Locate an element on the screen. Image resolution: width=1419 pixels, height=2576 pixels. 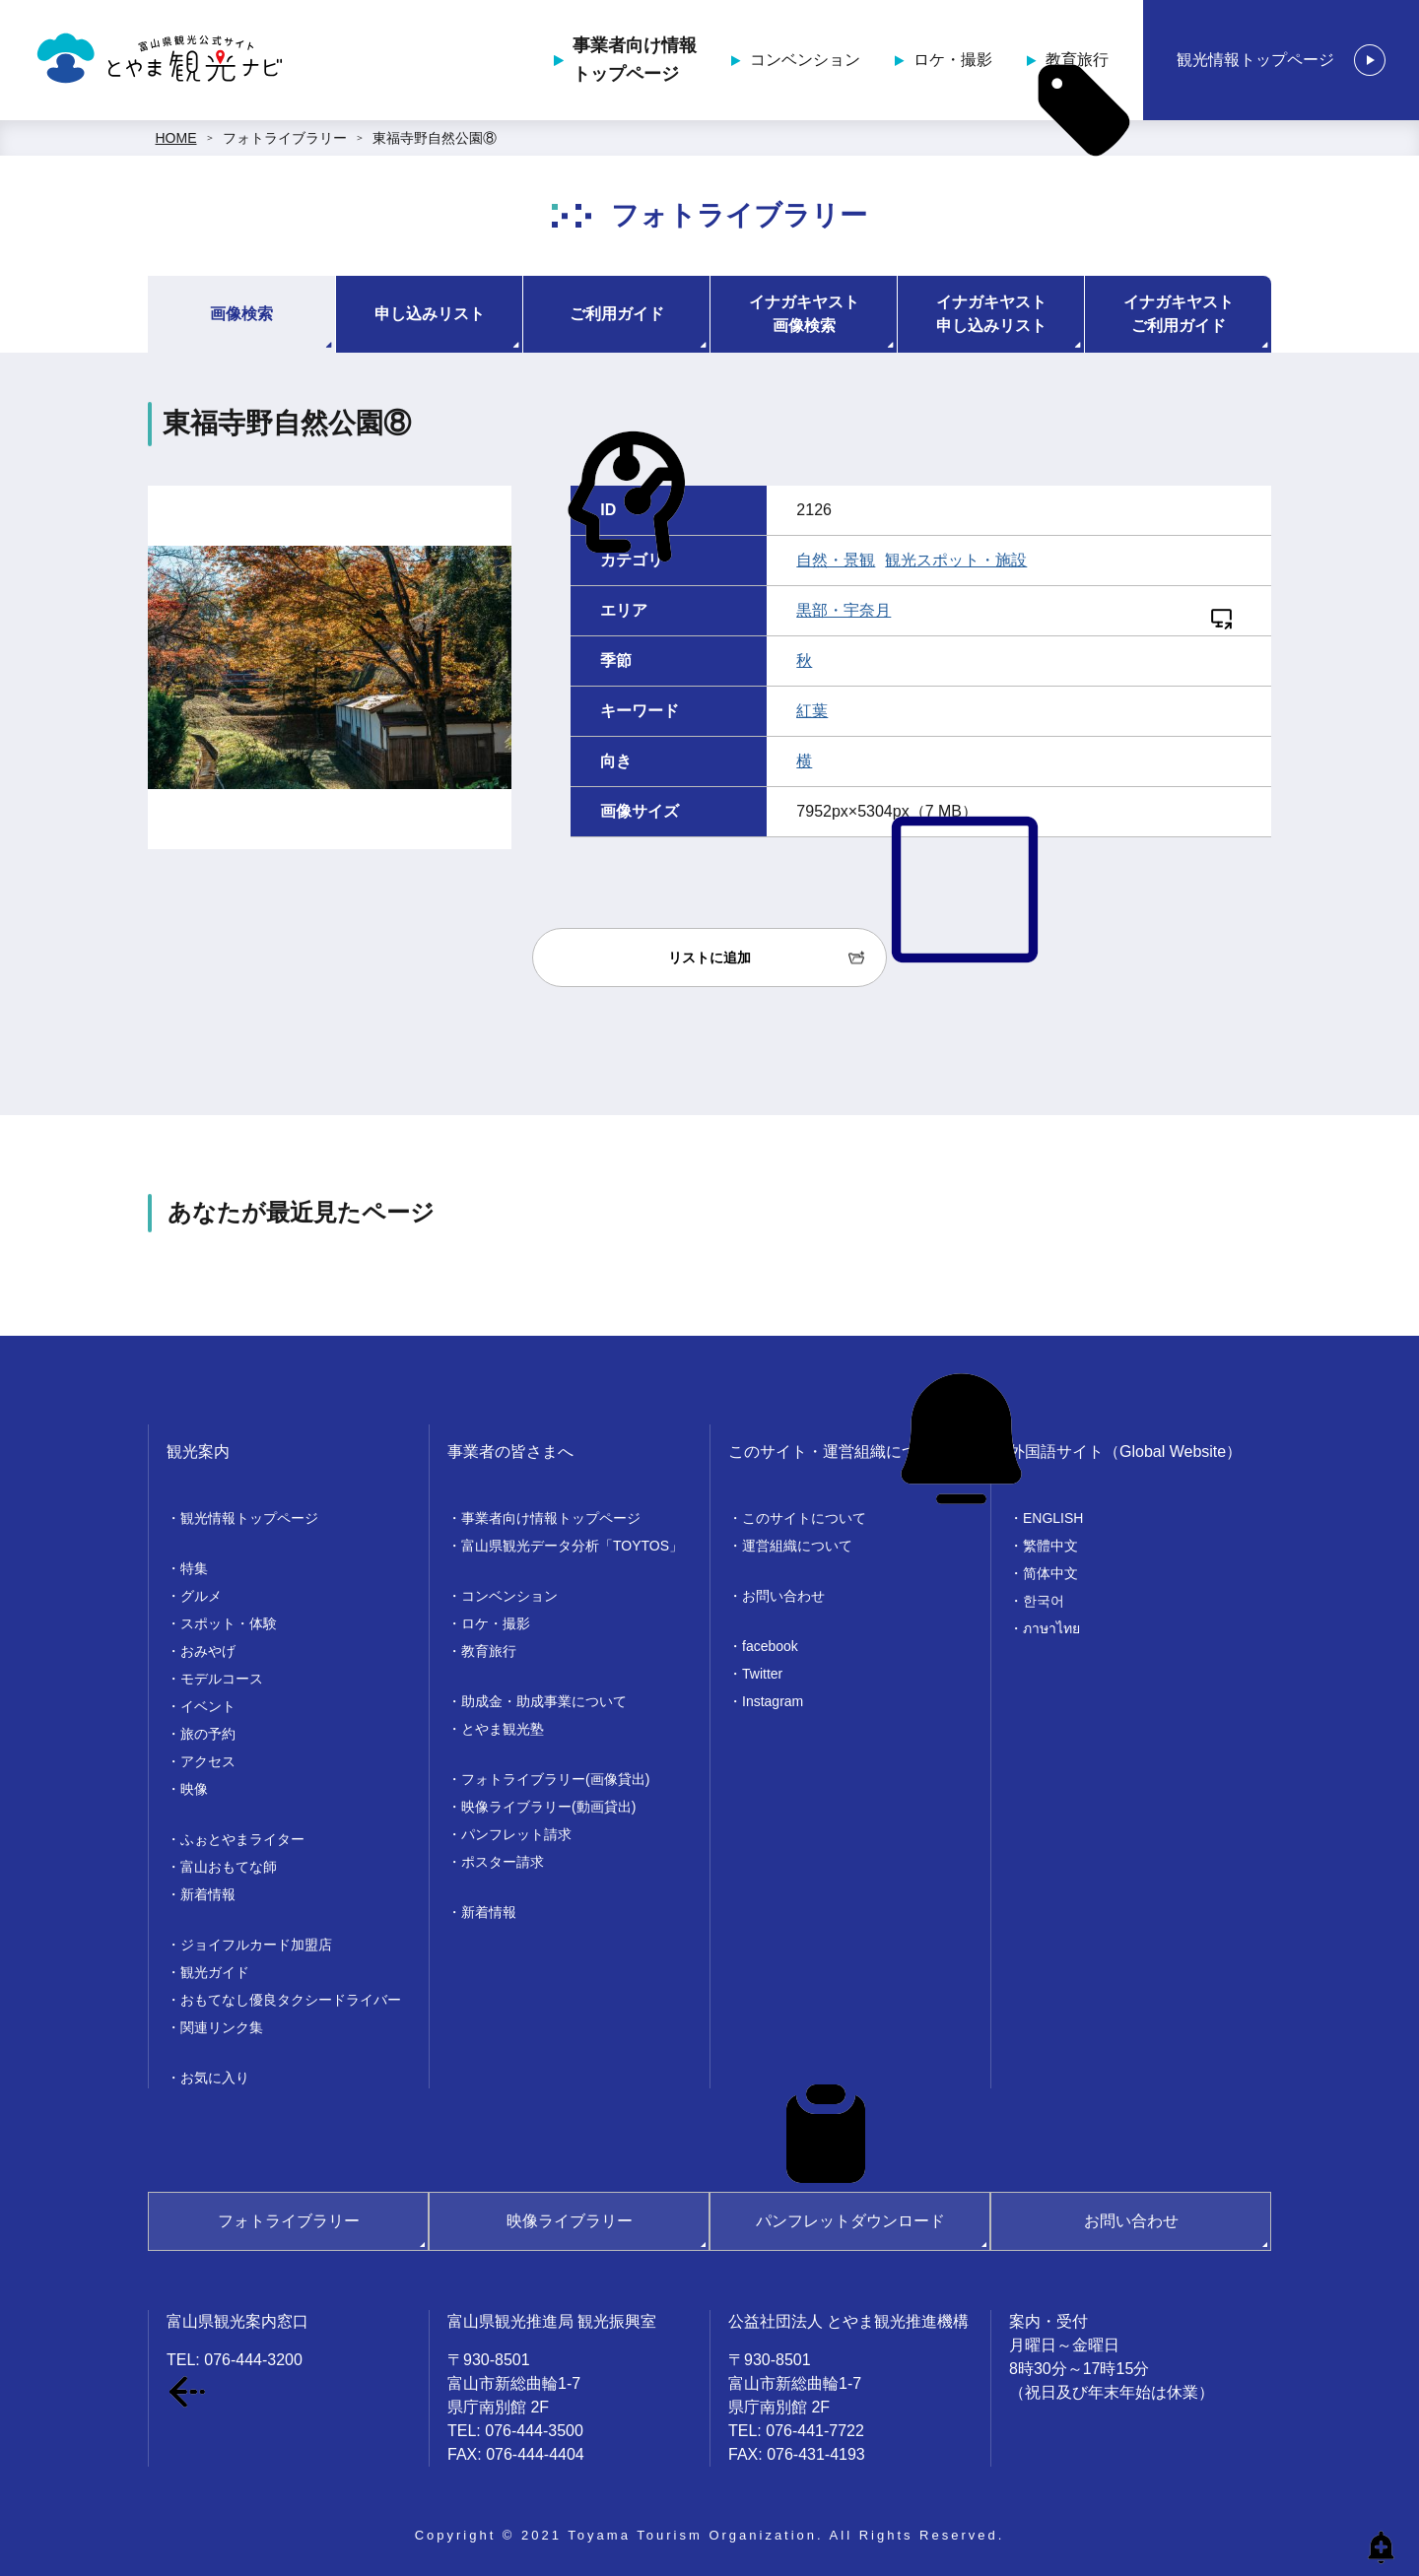
go back with unsaved progress is located at coordinates (187, 2392).